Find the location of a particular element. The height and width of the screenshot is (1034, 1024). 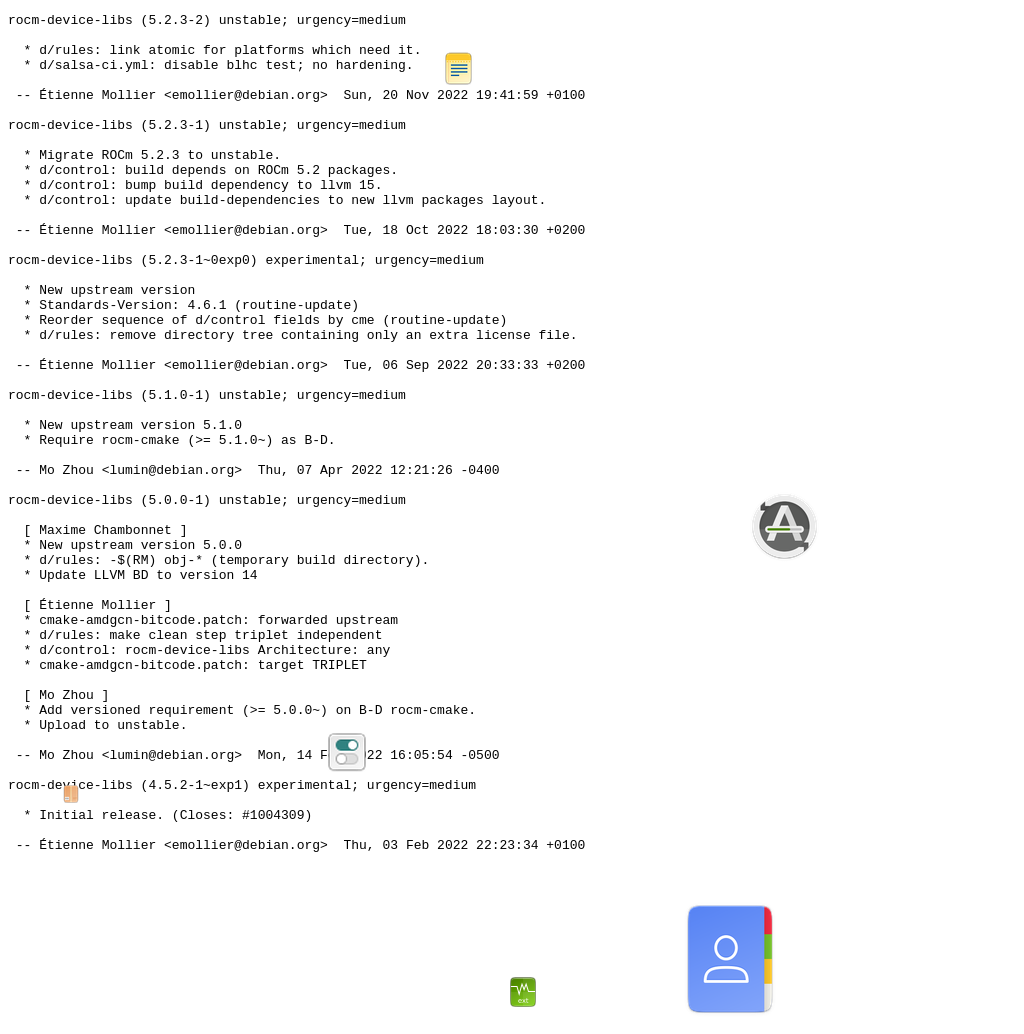

open the notes application is located at coordinates (458, 68).